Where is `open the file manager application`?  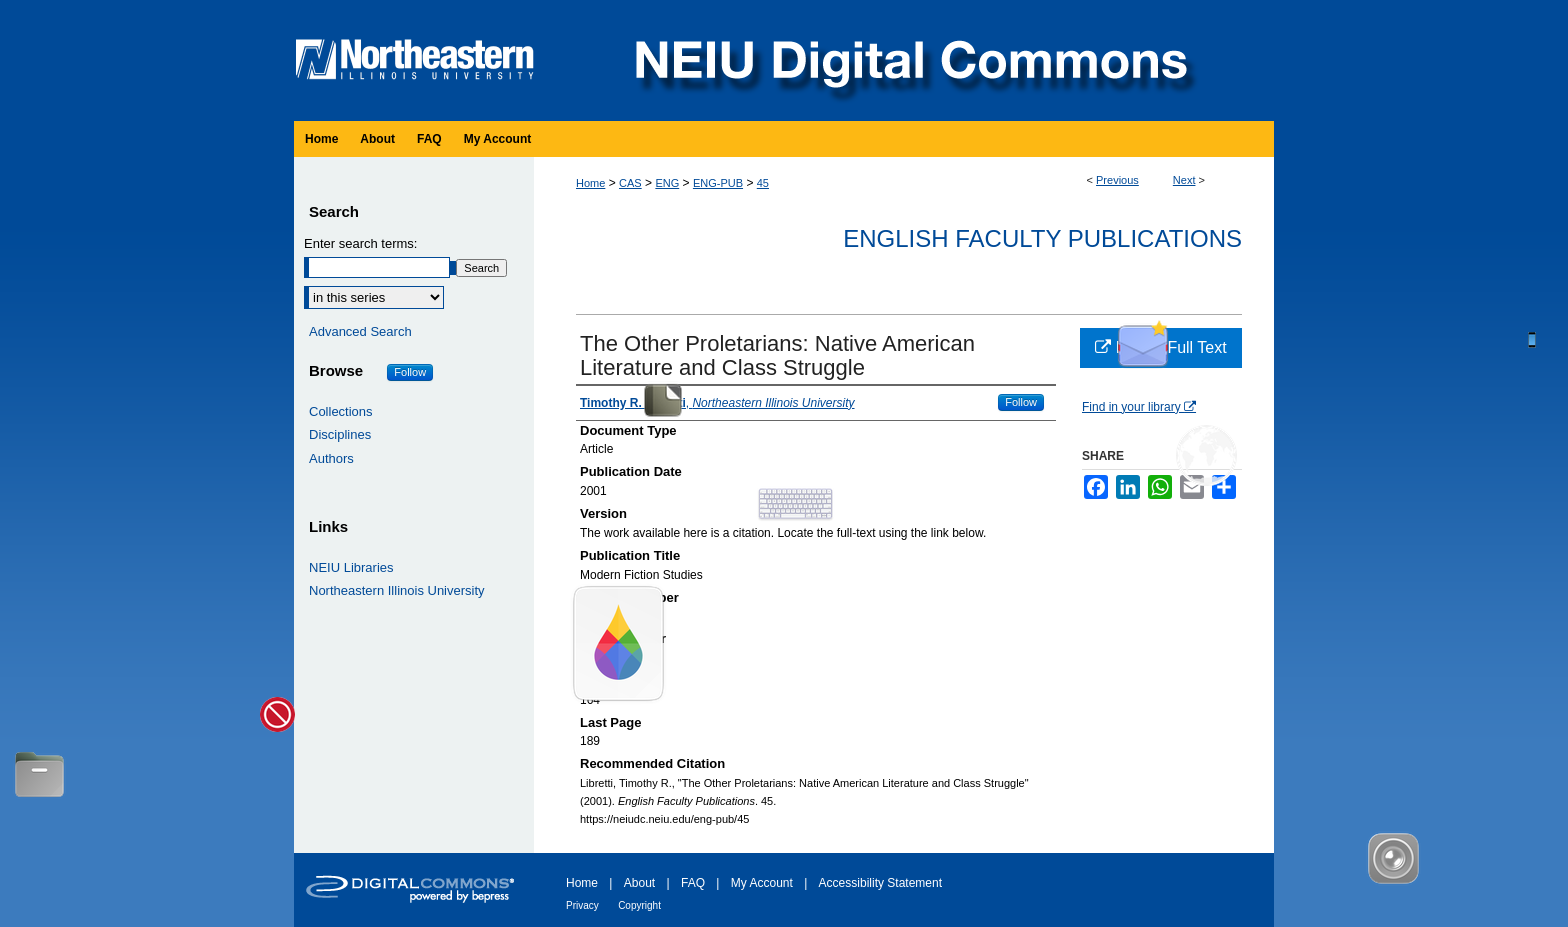
open the file manager application is located at coordinates (39, 774).